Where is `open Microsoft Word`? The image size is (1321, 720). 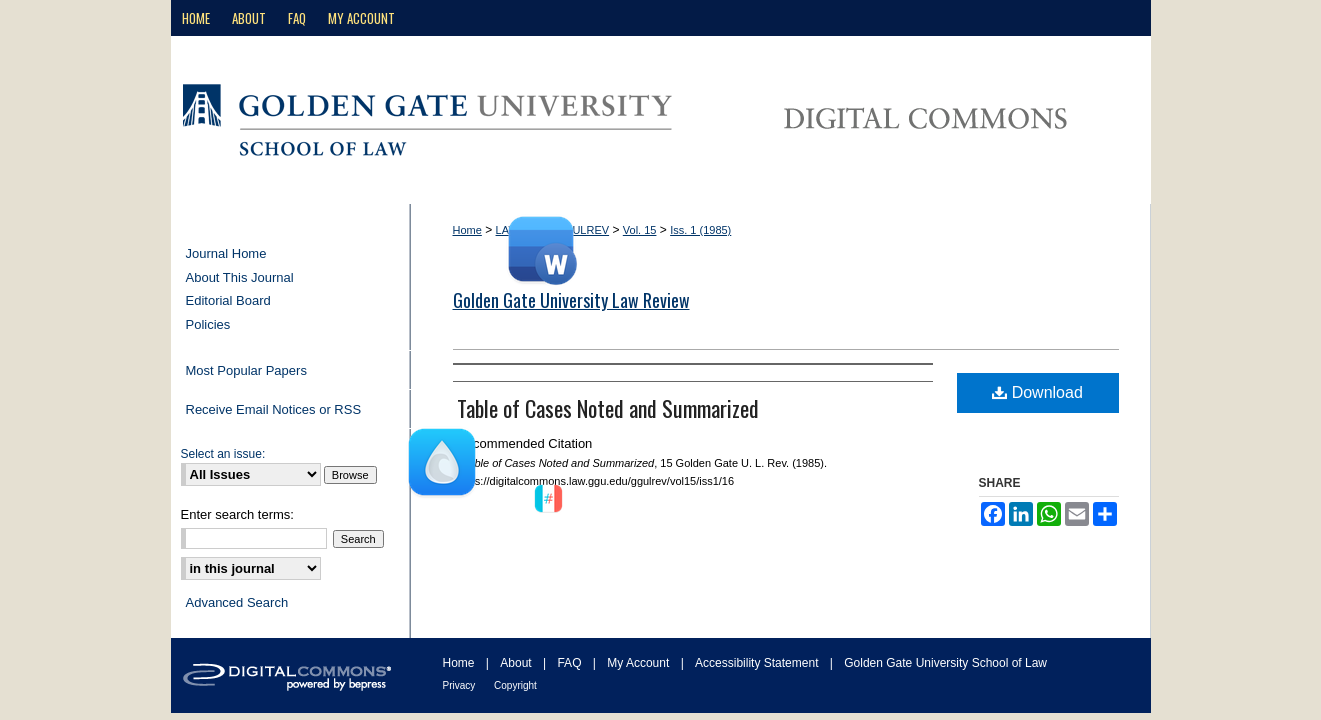 open Microsoft Word is located at coordinates (541, 249).